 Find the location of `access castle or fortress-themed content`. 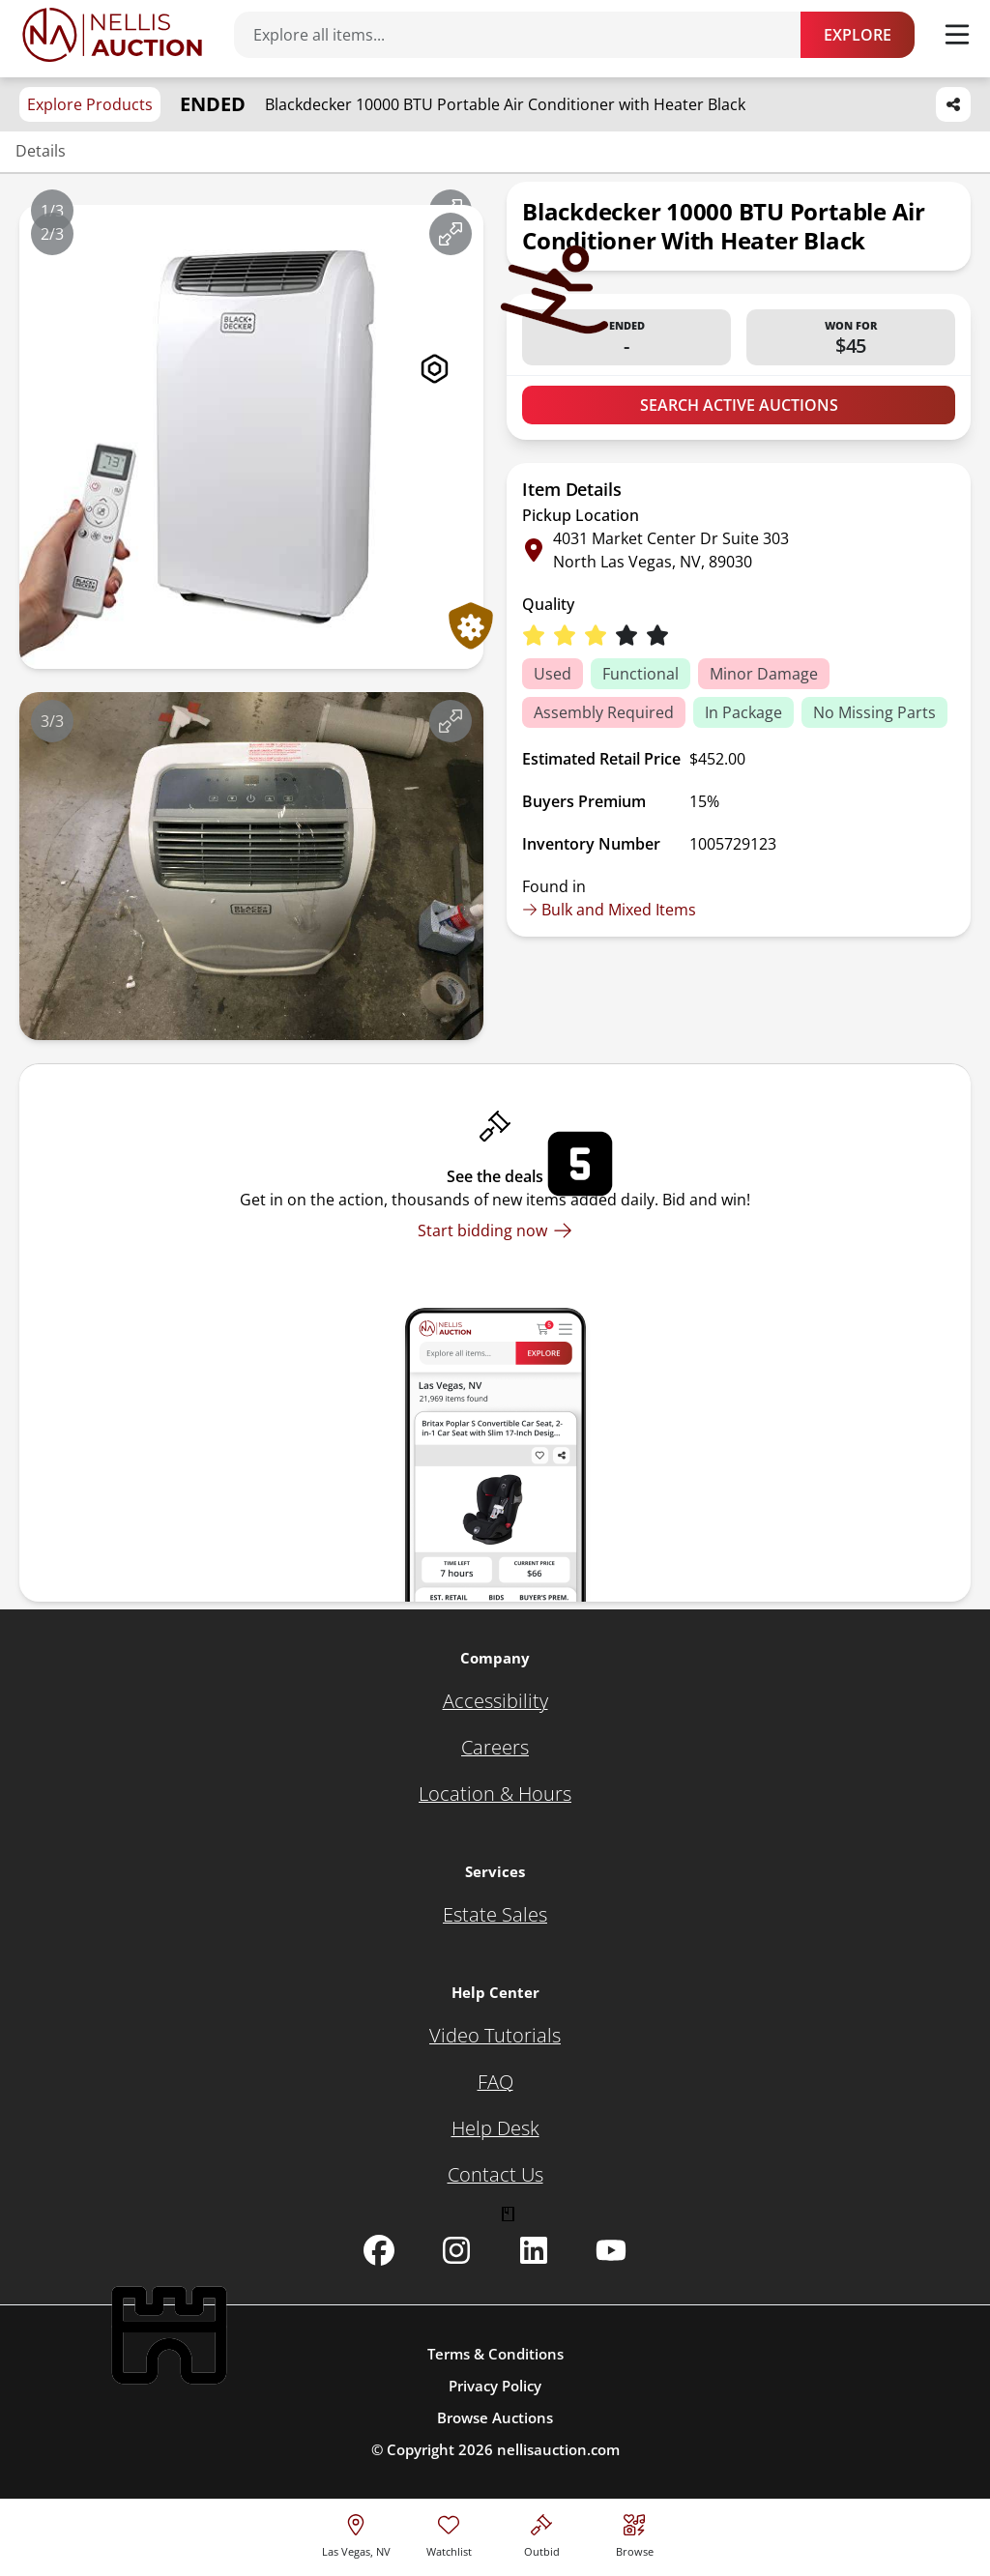

access castle or fortress-themed content is located at coordinates (169, 2332).